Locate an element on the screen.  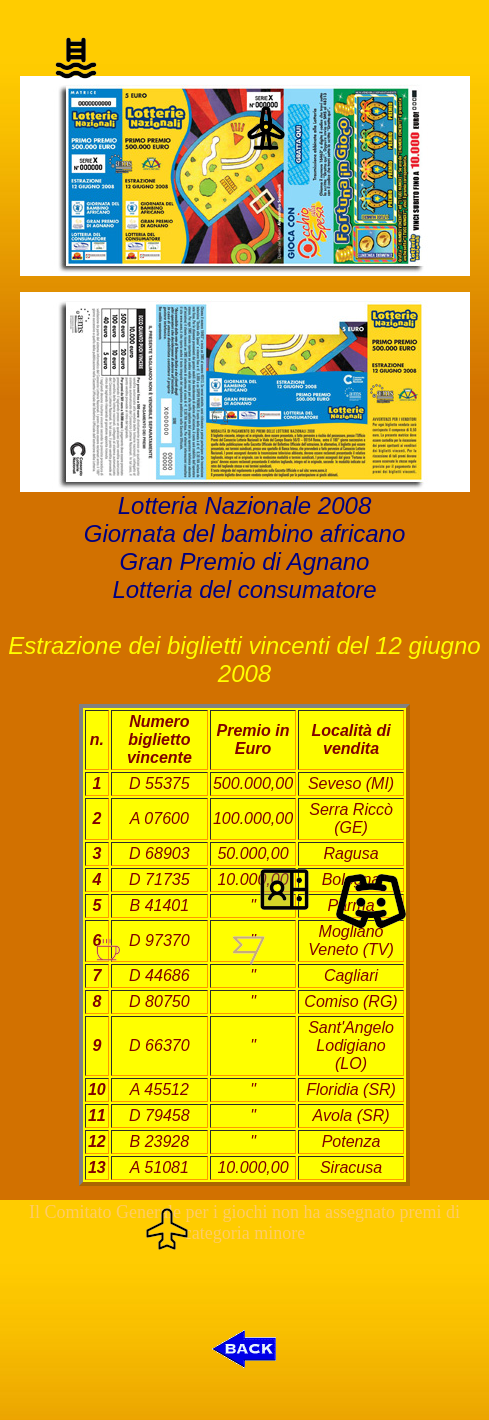
find nearby coffee shops or cafés is located at coordinates (107, 950).